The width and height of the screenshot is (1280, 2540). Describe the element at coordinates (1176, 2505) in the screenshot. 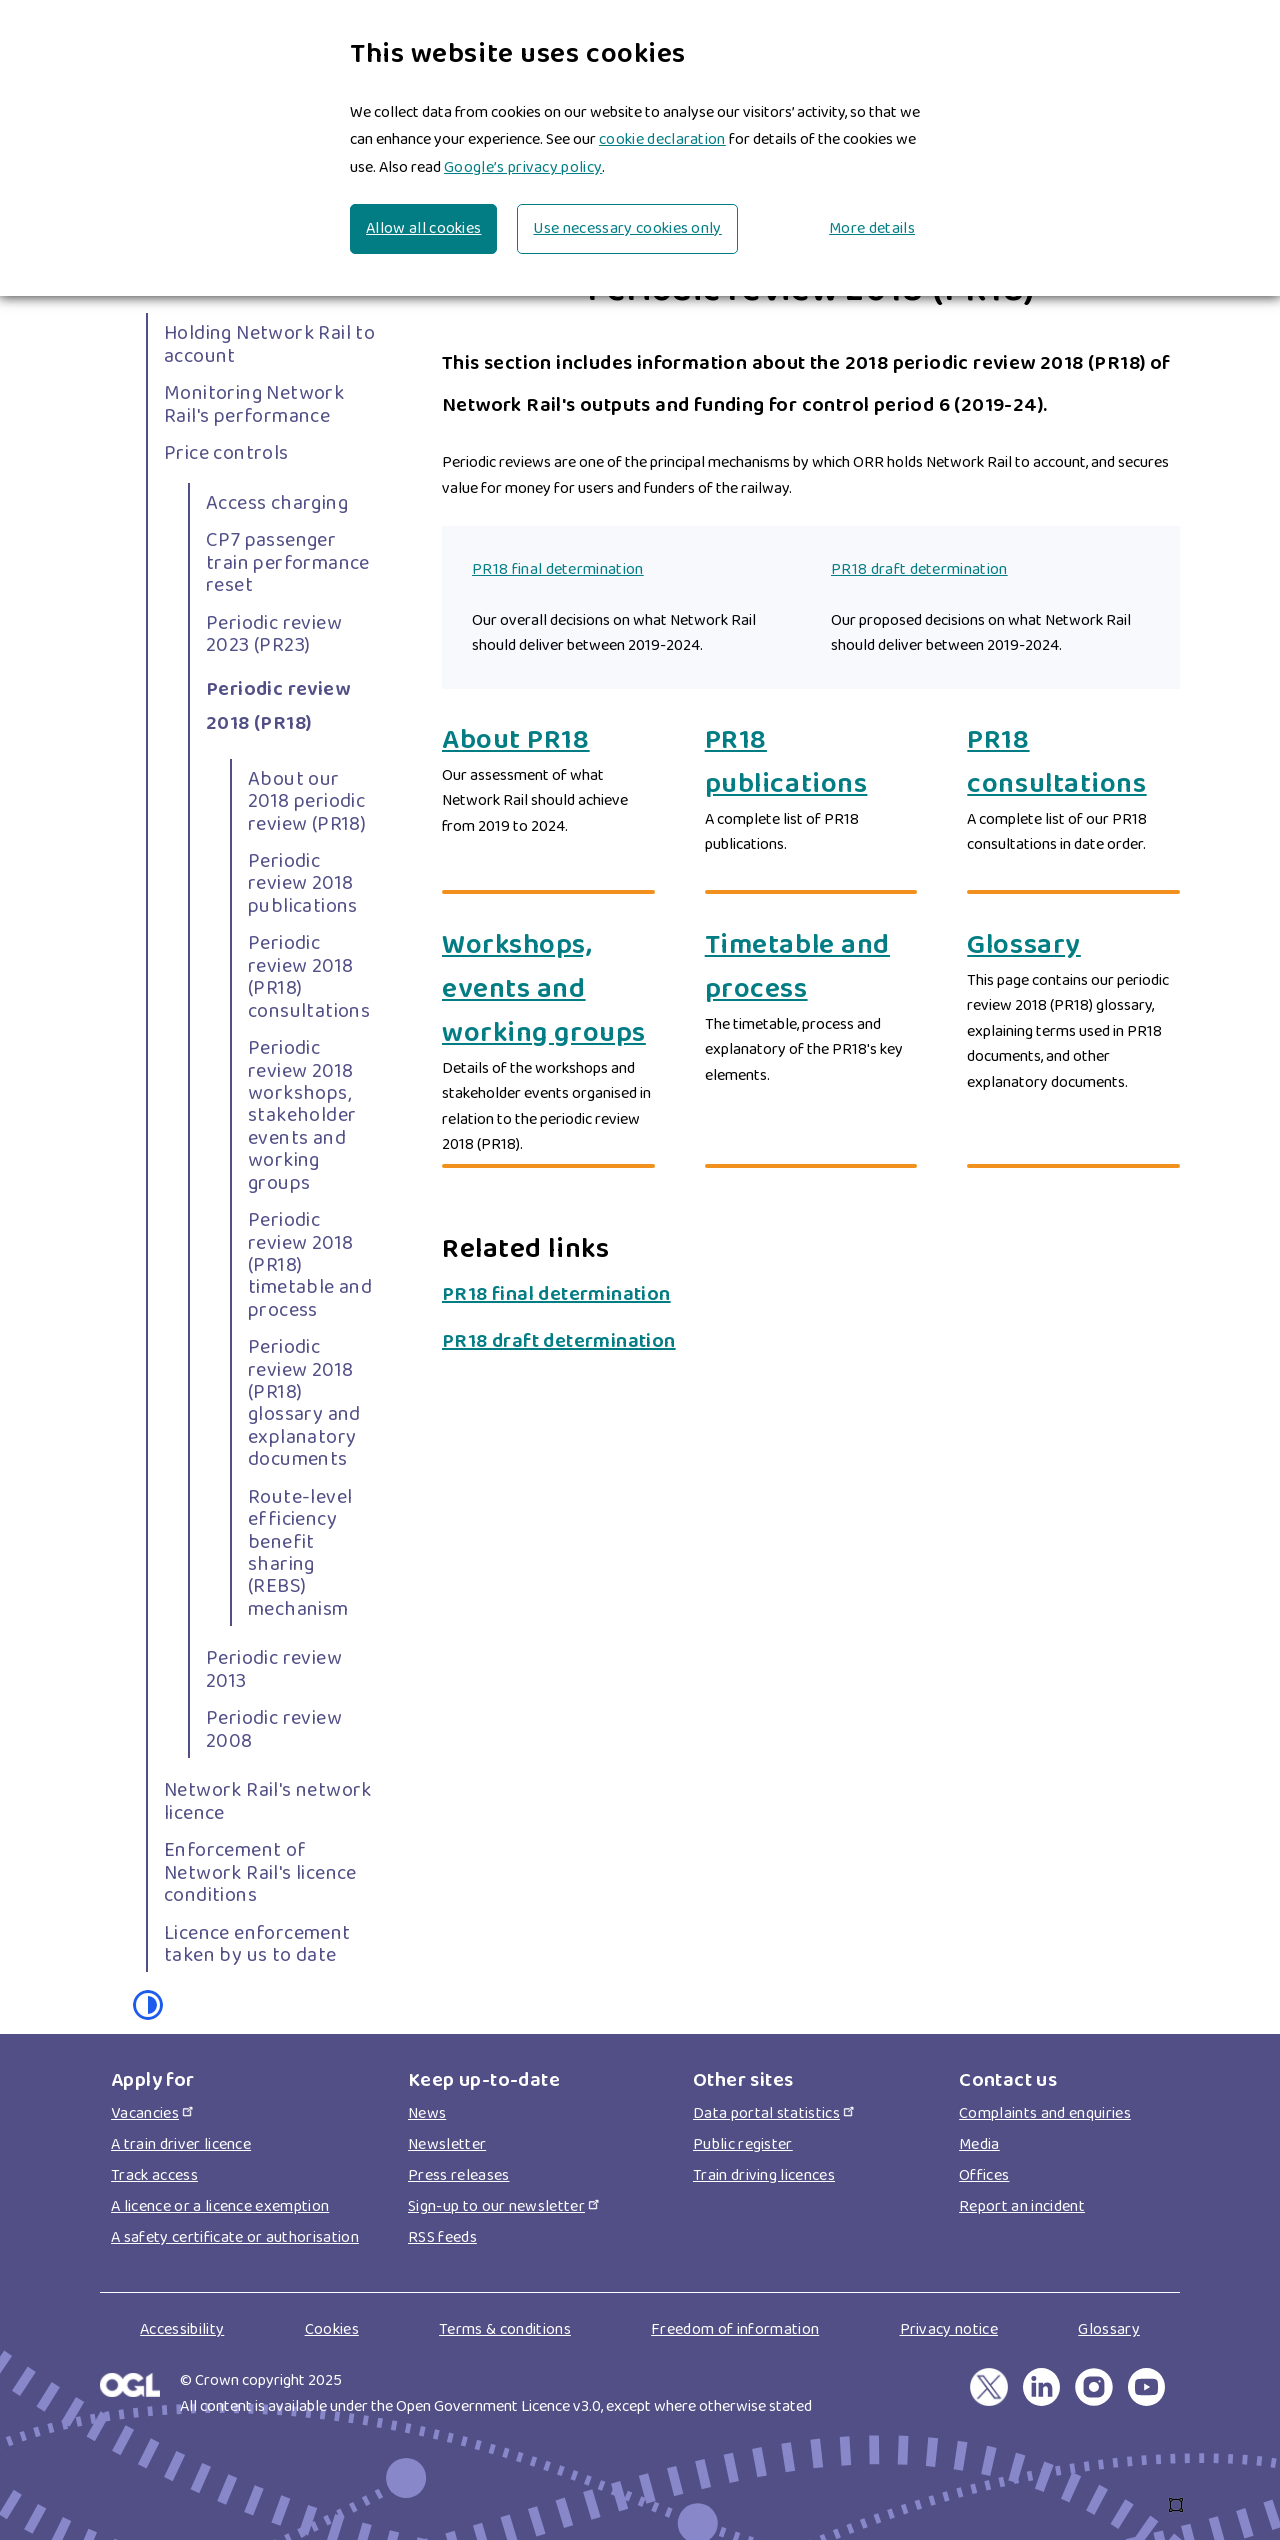

I see `access shape editing tools` at that location.